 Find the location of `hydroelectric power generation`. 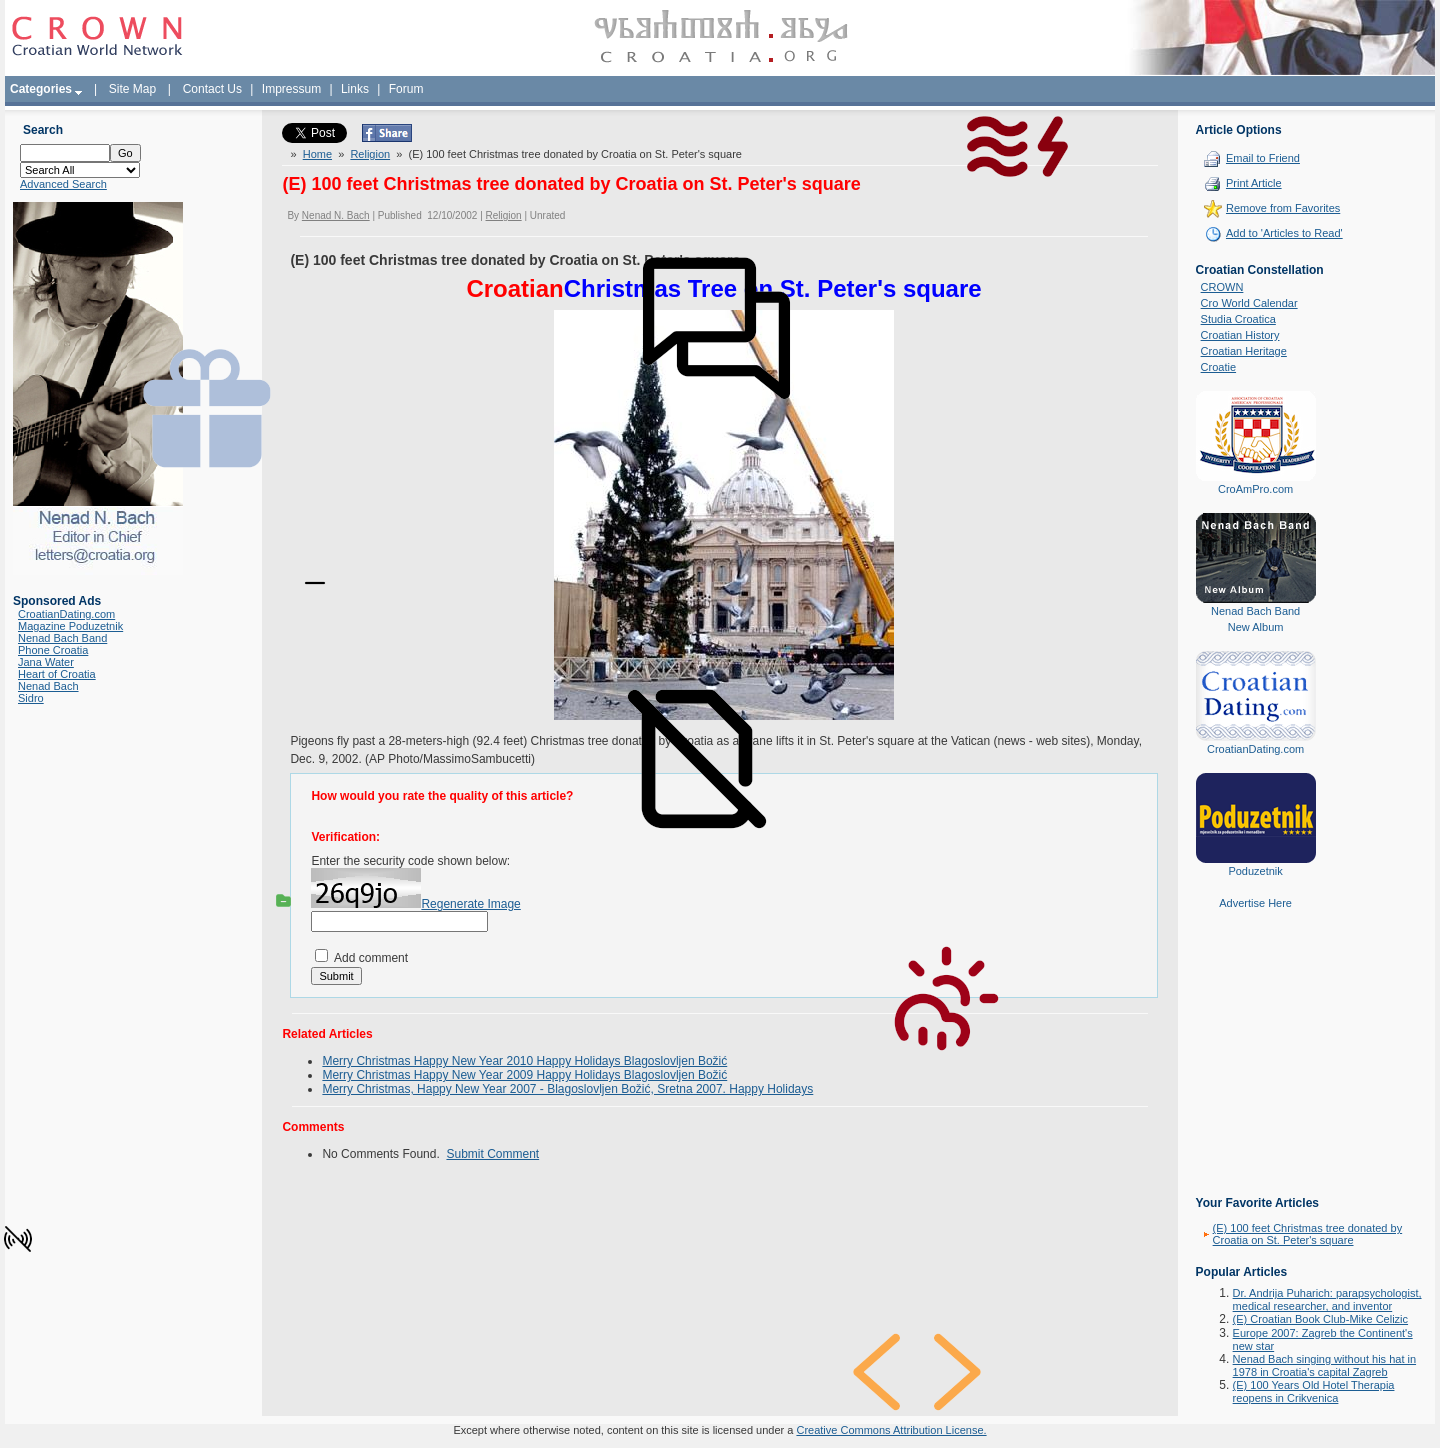

hydroelectric power generation is located at coordinates (1017, 146).